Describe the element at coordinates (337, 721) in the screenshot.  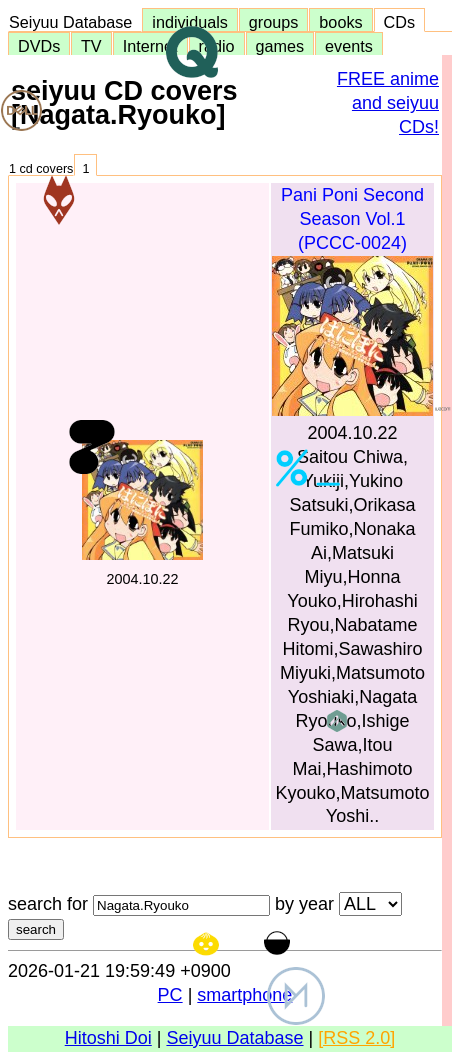
I see `open Matillion data integration platform` at that location.